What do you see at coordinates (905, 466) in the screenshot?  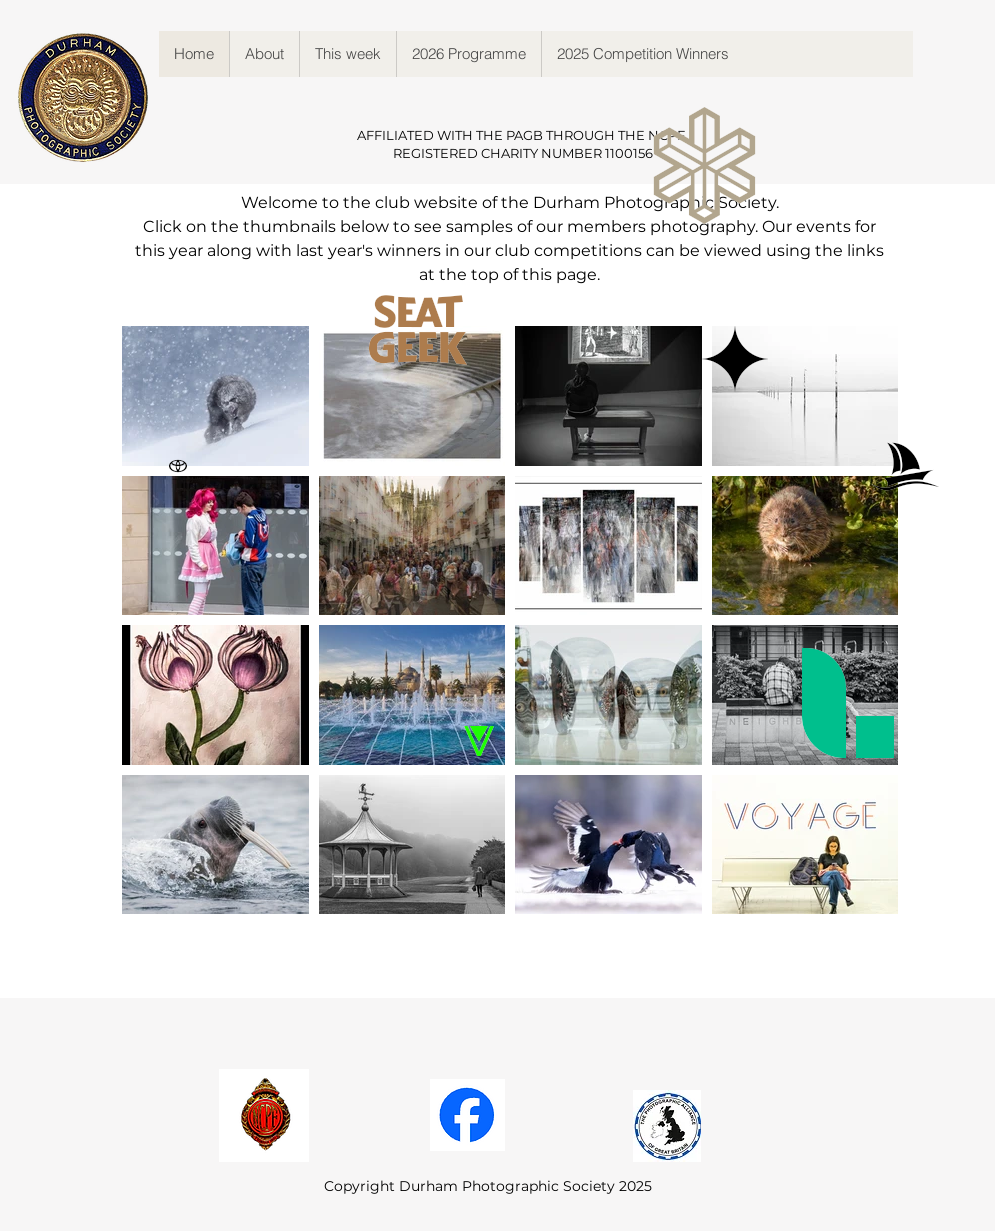 I see `open phpMyAdmin database management tool` at bounding box center [905, 466].